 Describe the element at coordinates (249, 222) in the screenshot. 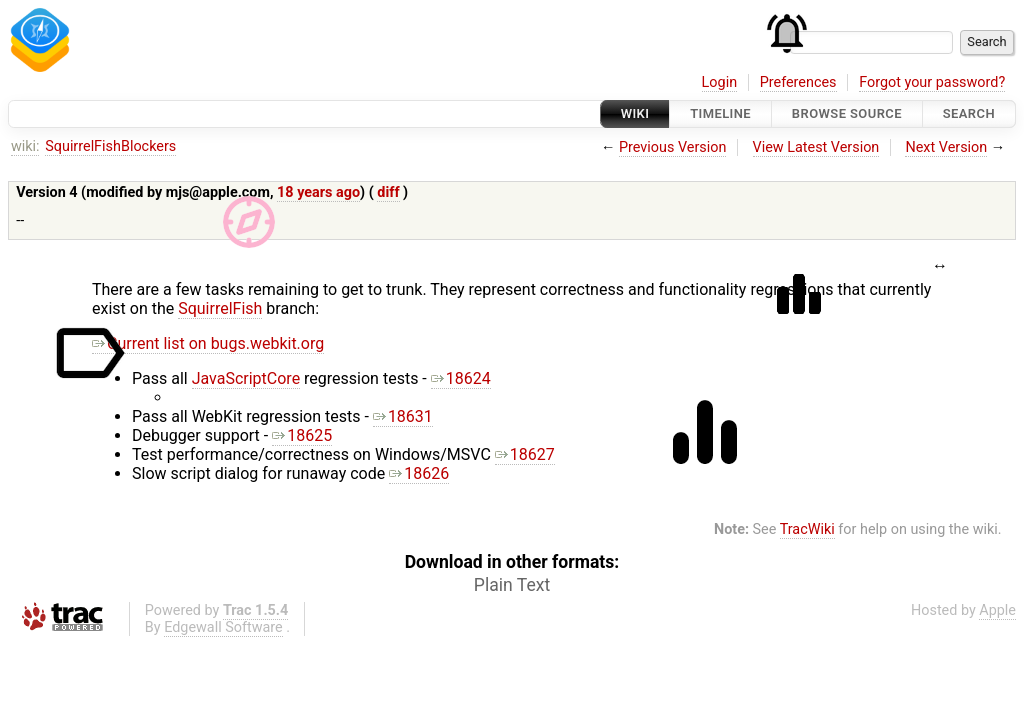

I see `access navigation or direction features` at that location.